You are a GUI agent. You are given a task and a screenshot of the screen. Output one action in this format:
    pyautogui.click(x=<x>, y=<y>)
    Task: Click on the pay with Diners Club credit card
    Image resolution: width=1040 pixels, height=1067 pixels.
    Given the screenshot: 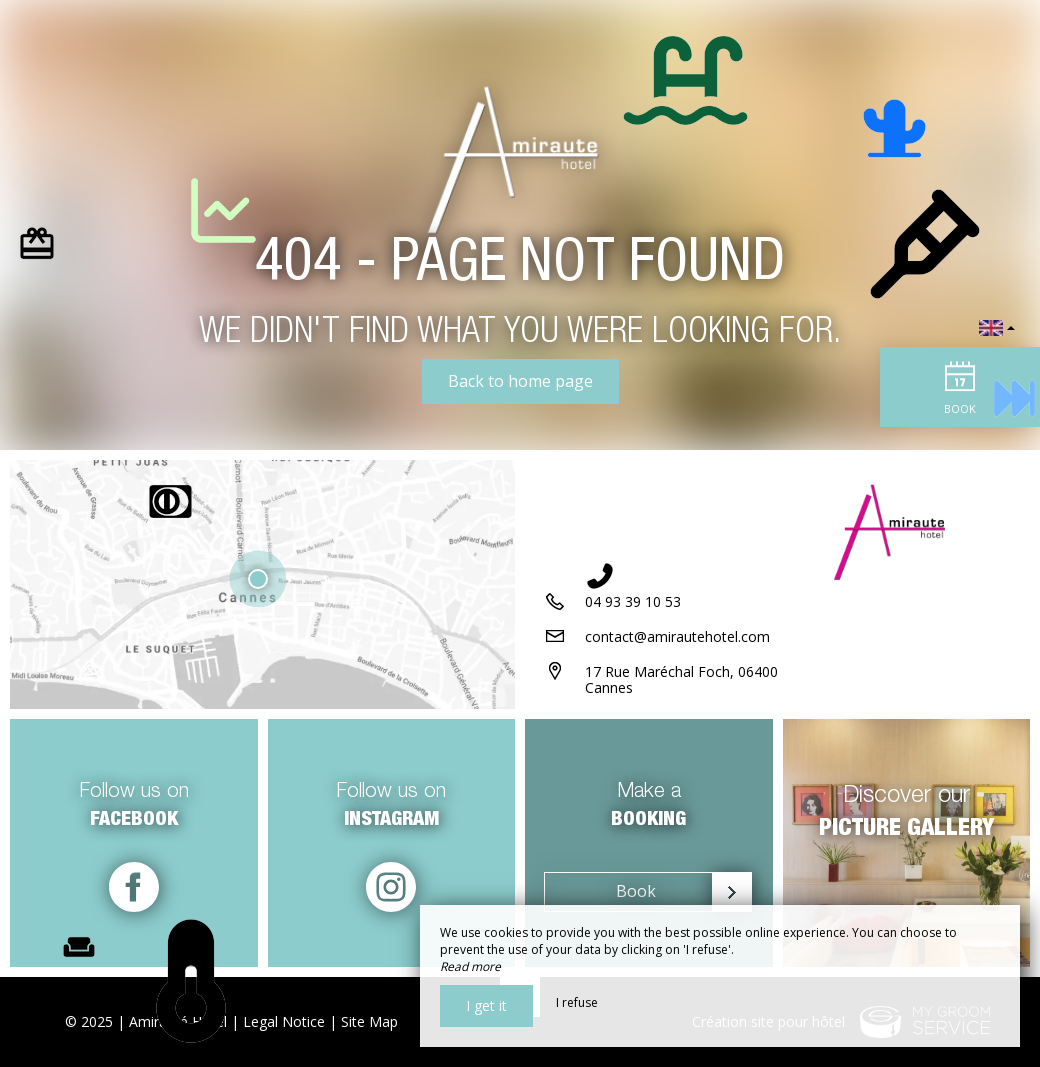 What is the action you would take?
    pyautogui.click(x=170, y=501)
    